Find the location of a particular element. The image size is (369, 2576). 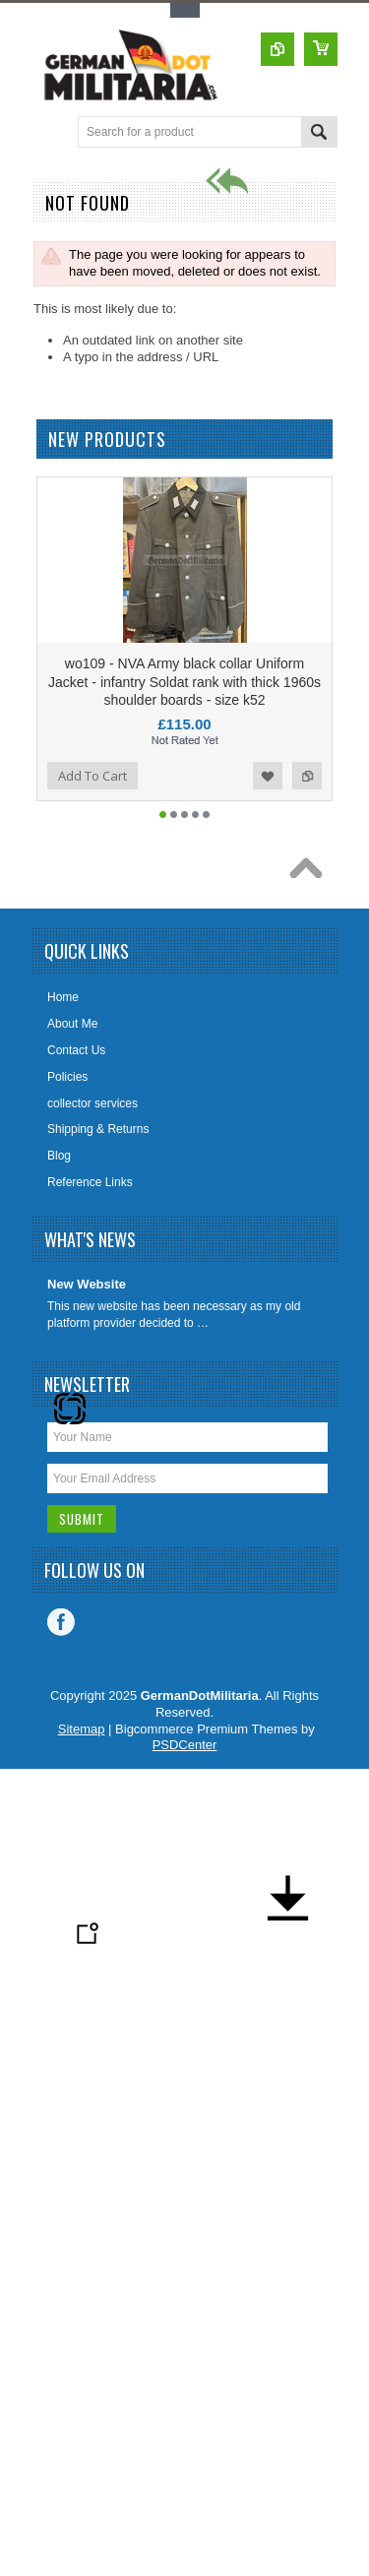

download a file to your device is located at coordinates (287, 1900).